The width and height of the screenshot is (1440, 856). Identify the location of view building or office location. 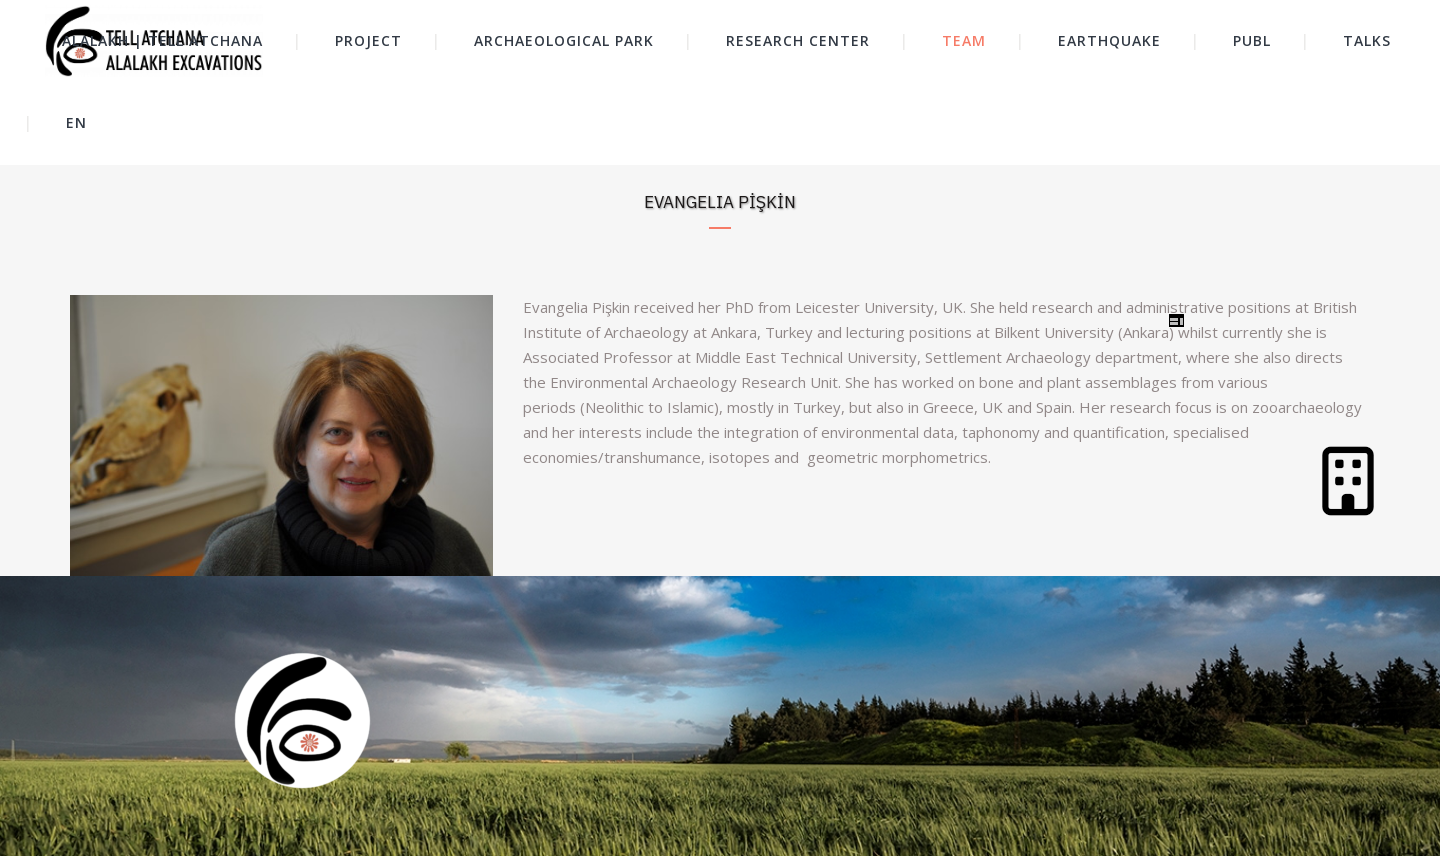
(1348, 481).